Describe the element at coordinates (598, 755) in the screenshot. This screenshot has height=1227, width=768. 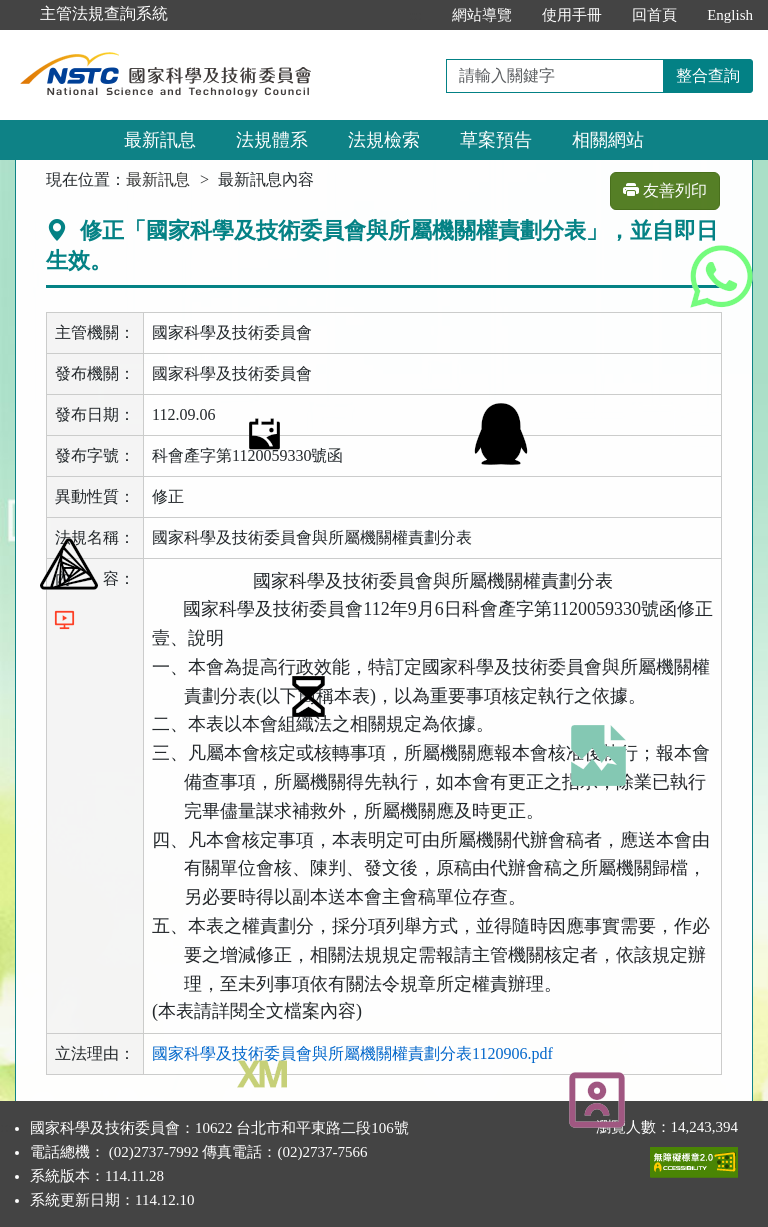
I see `indicates a corrupted or damaged file` at that location.